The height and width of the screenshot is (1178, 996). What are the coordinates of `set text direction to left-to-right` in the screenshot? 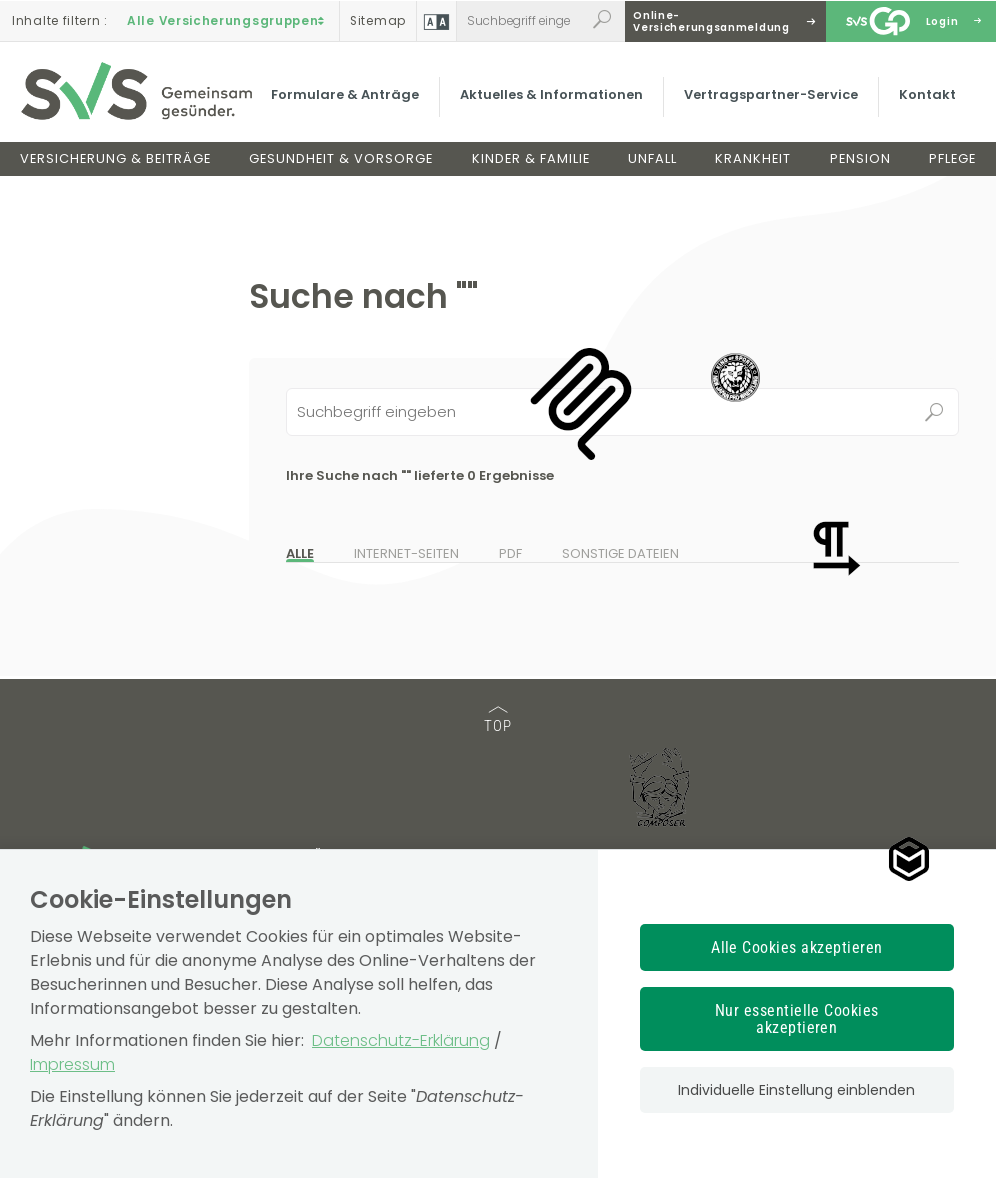 It's located at (834, 548).